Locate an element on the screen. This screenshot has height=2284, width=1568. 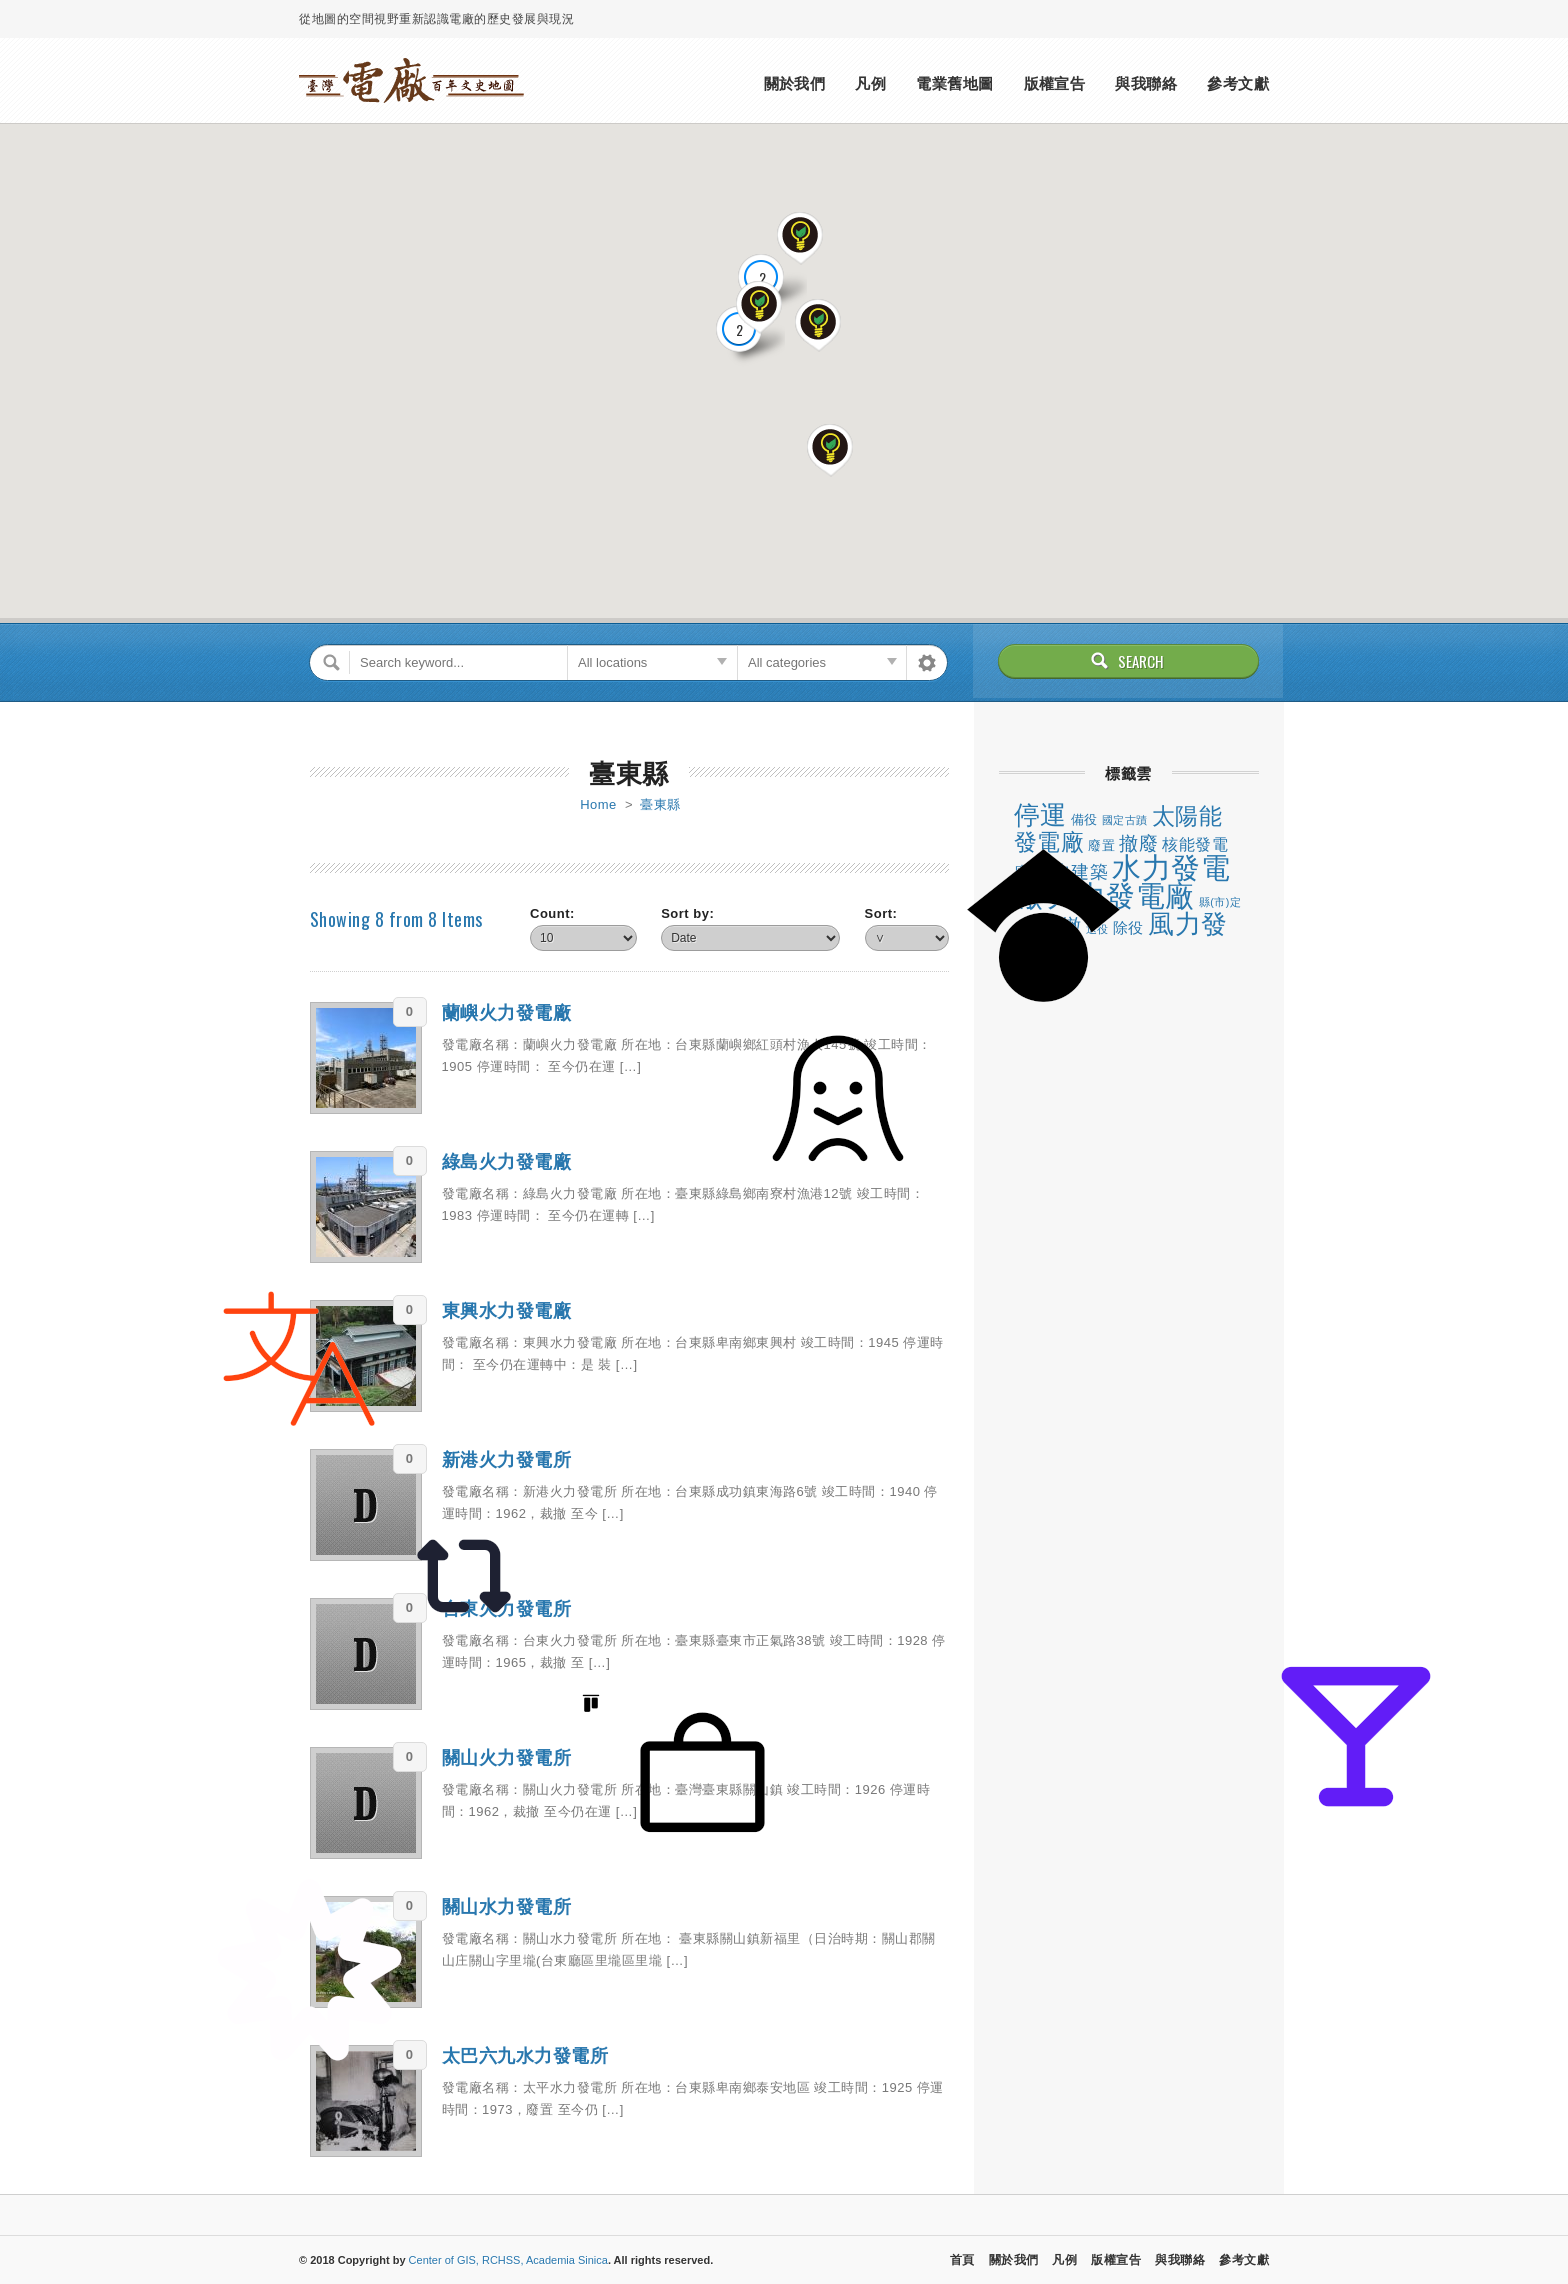
view your shopping bag is located at coordinates (702, 1779).